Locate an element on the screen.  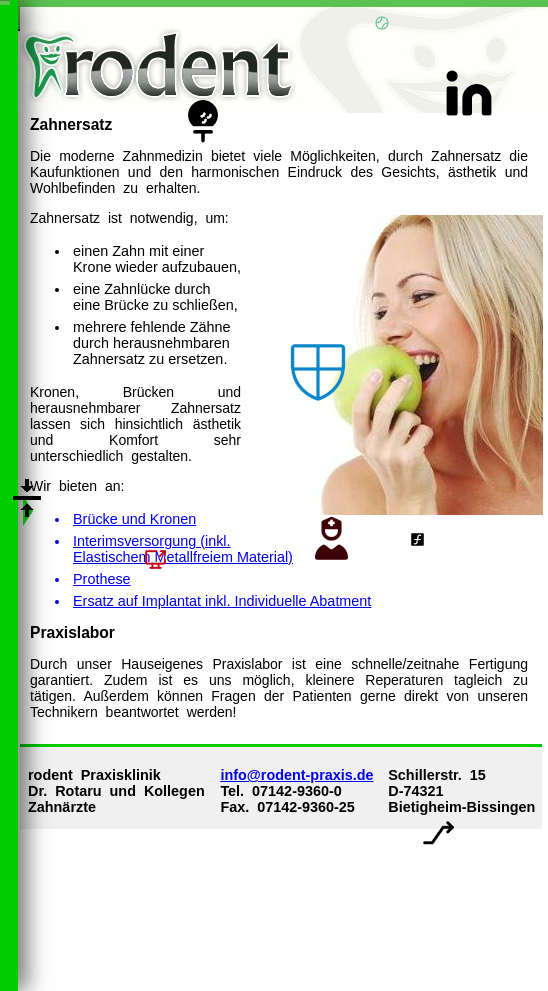
view security or protection settings is located at coordinates (318, 369).